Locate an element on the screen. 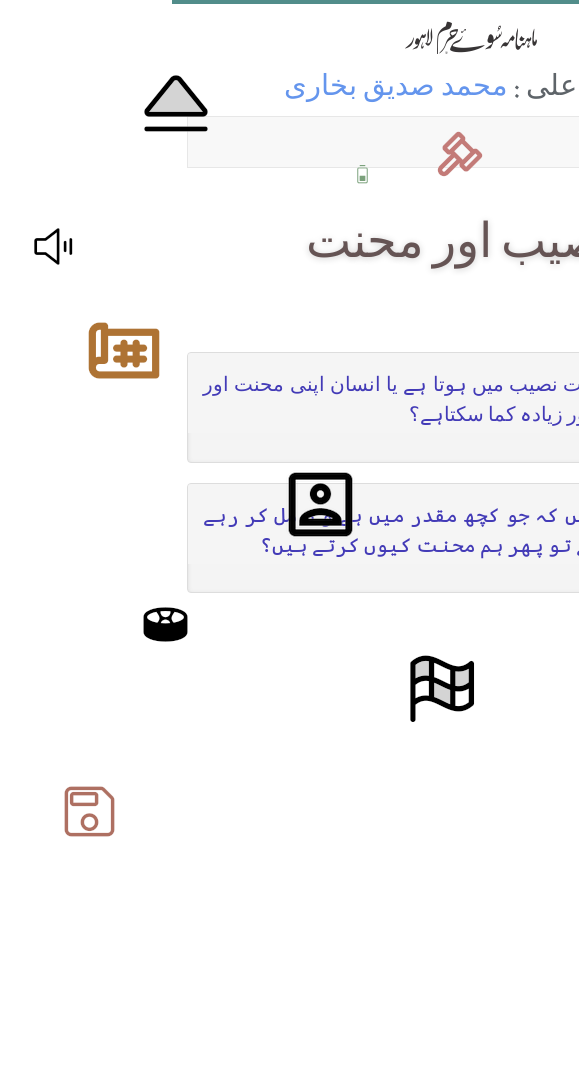 The image size is (579, 1089). eject media or disc is located at coordinates (176, 107).